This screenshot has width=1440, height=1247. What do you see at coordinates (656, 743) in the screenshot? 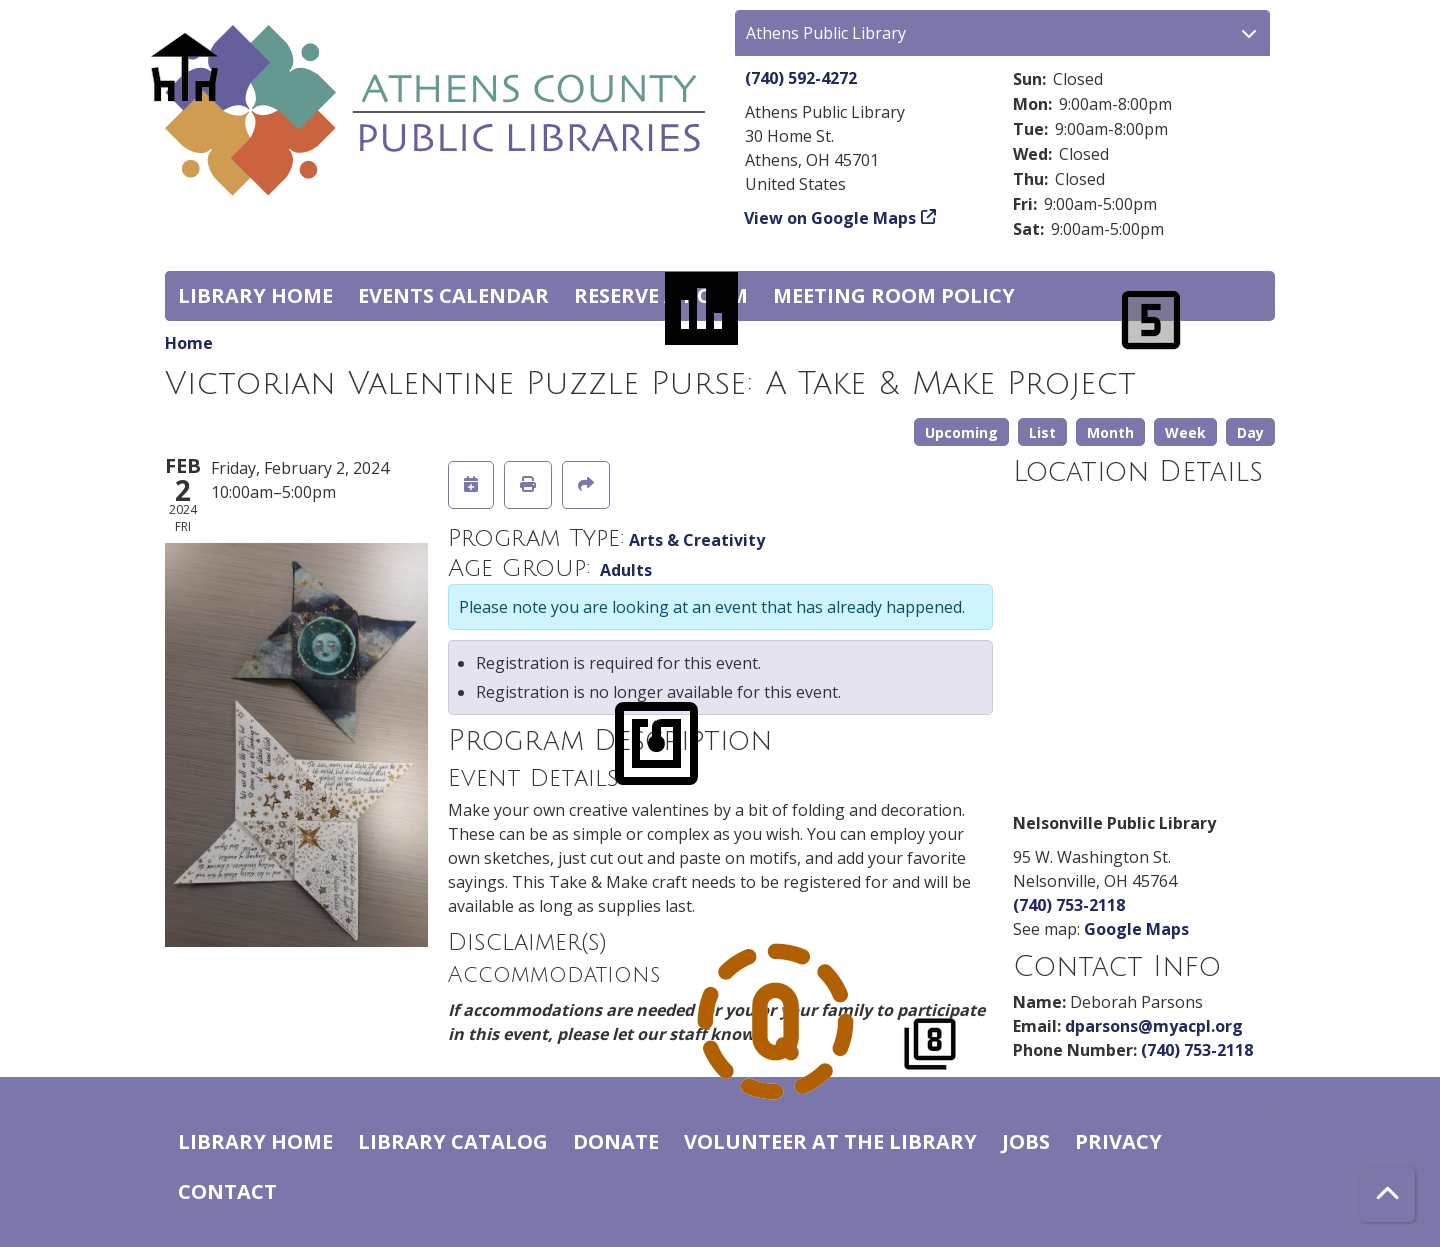
I see `enable NFC for contactless payments or transfers` at bounding box center [656, 743].